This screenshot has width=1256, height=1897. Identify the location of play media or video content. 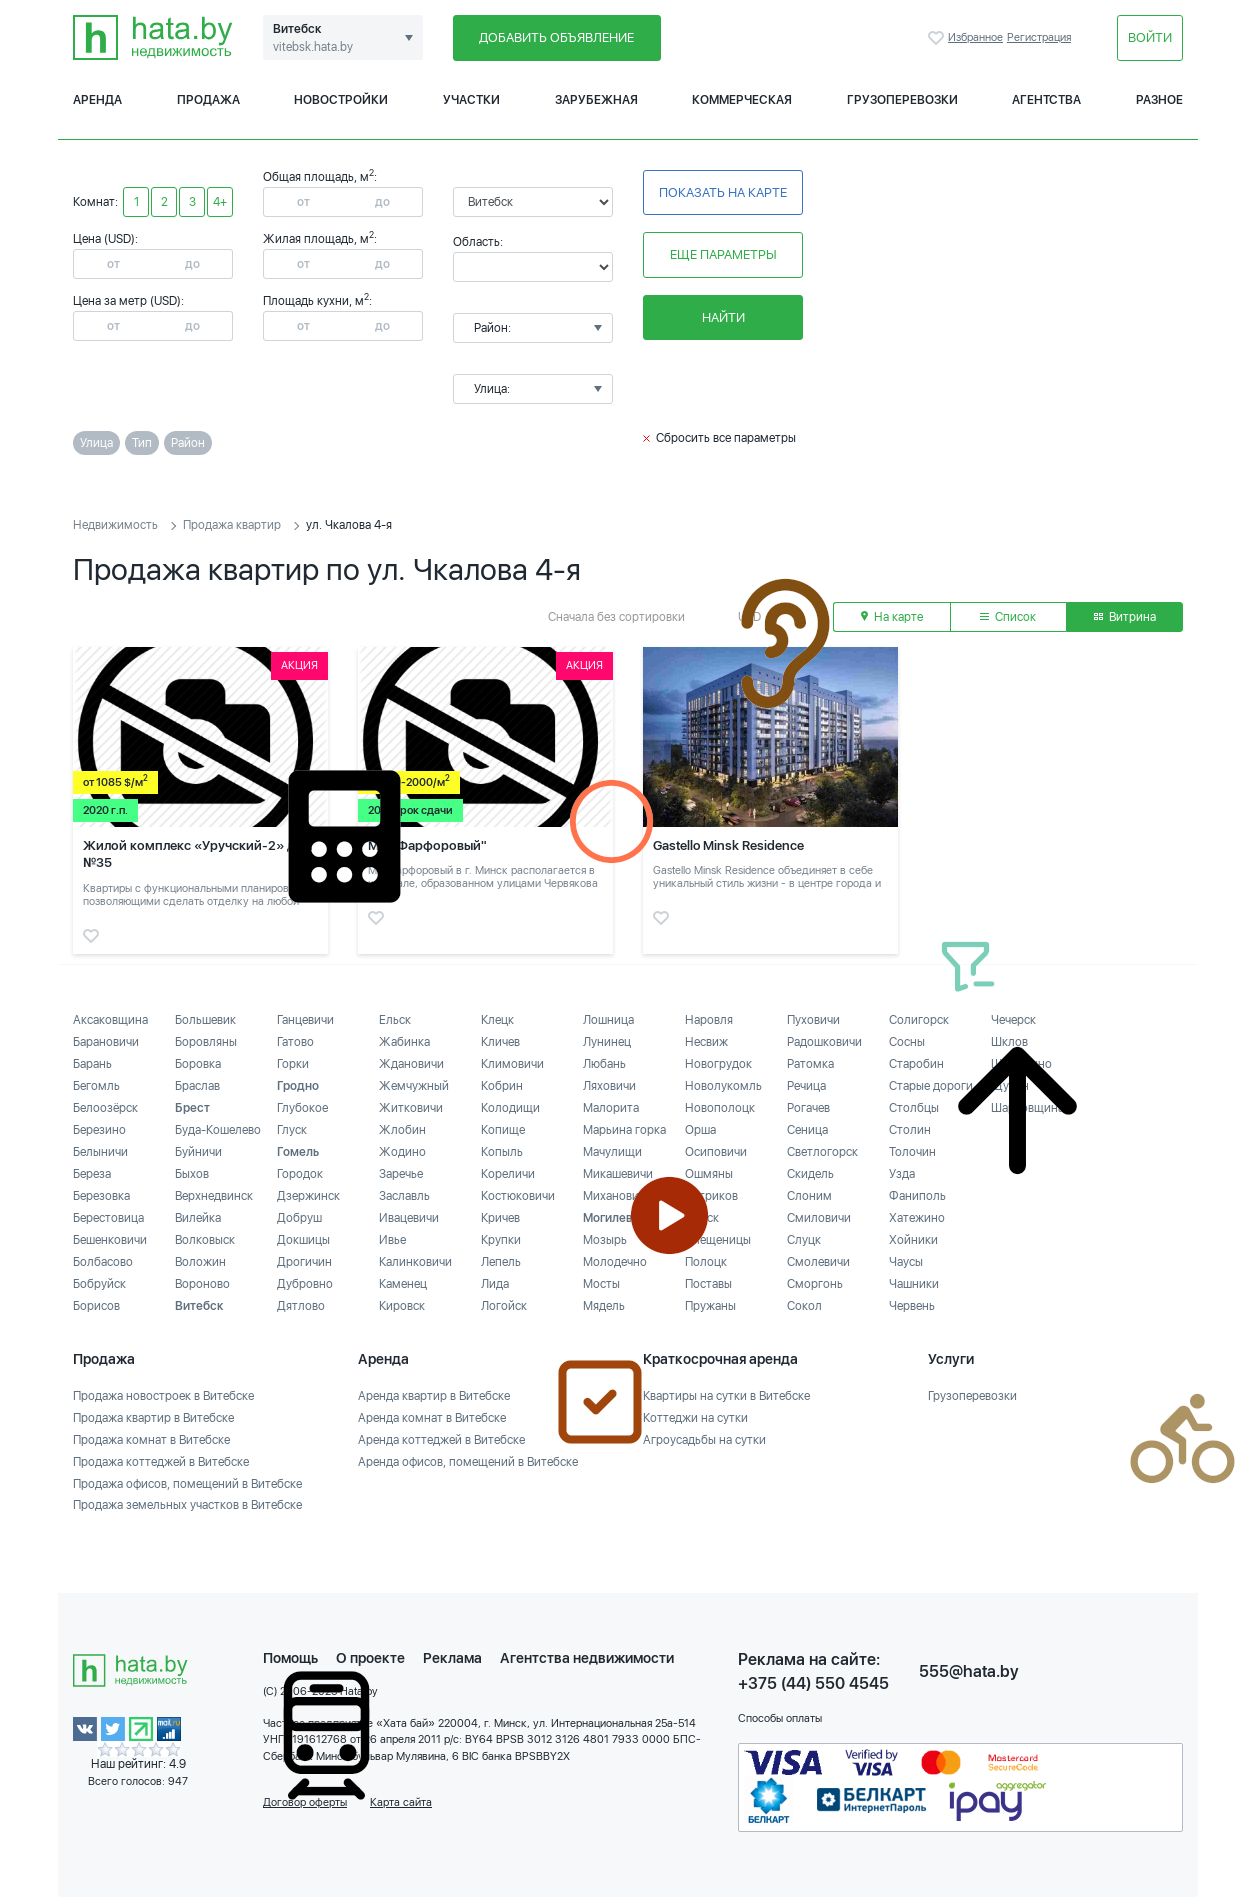
(669, 1215).